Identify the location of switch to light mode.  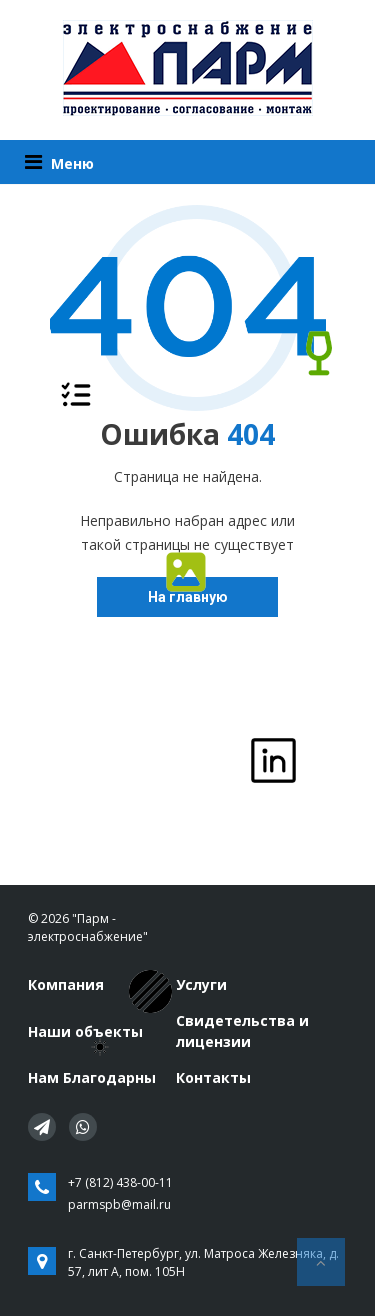
(100, 1047).